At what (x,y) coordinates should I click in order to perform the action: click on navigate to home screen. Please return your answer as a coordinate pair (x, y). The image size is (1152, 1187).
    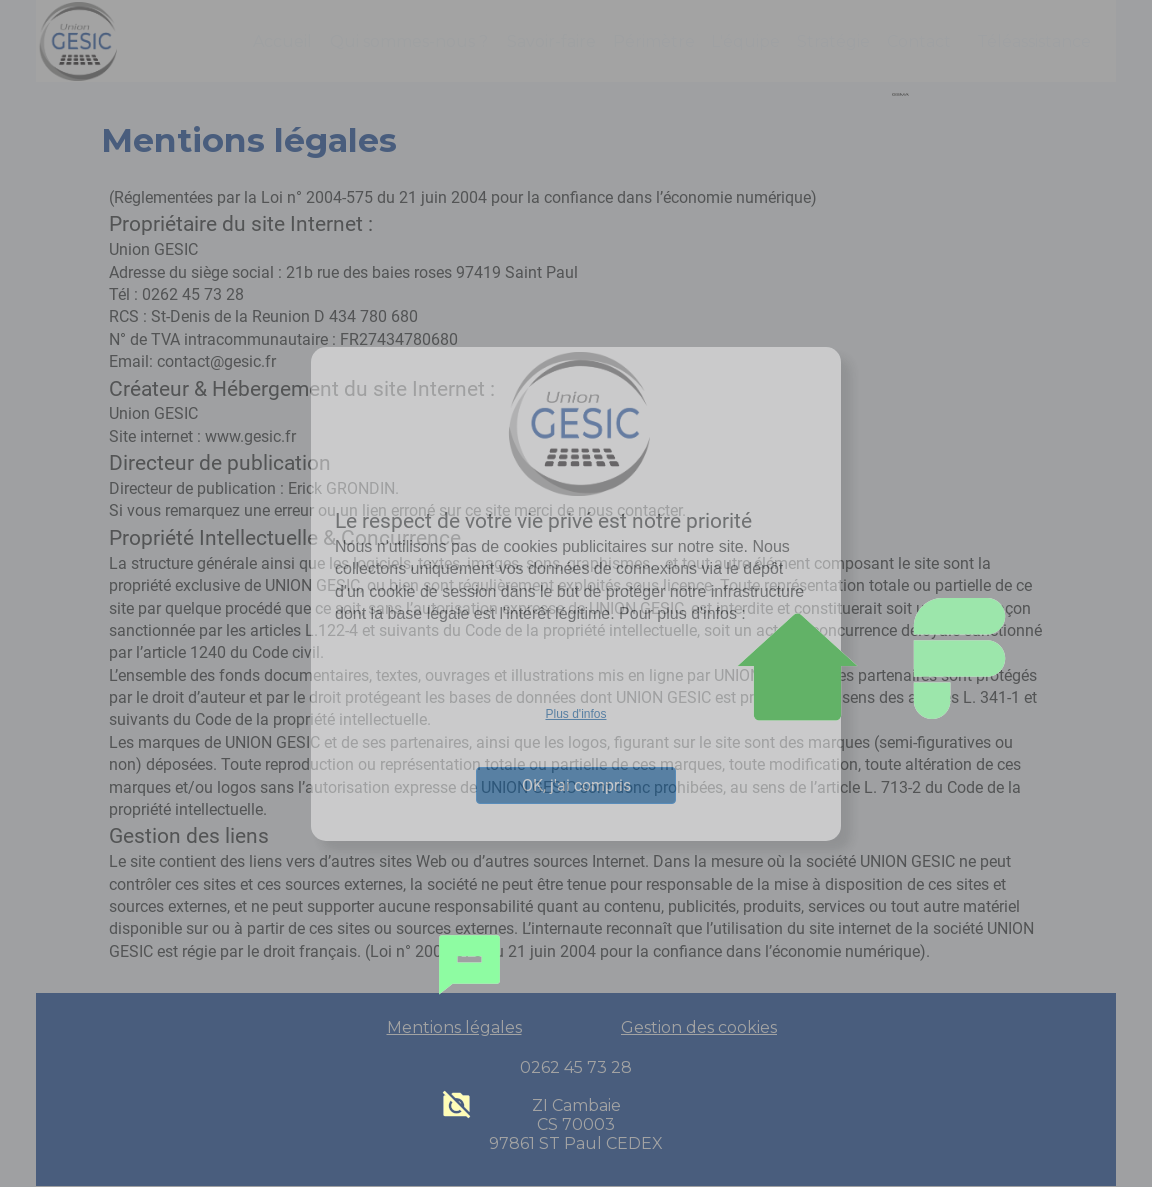
    Looking at the image, I should click on (797, 671).